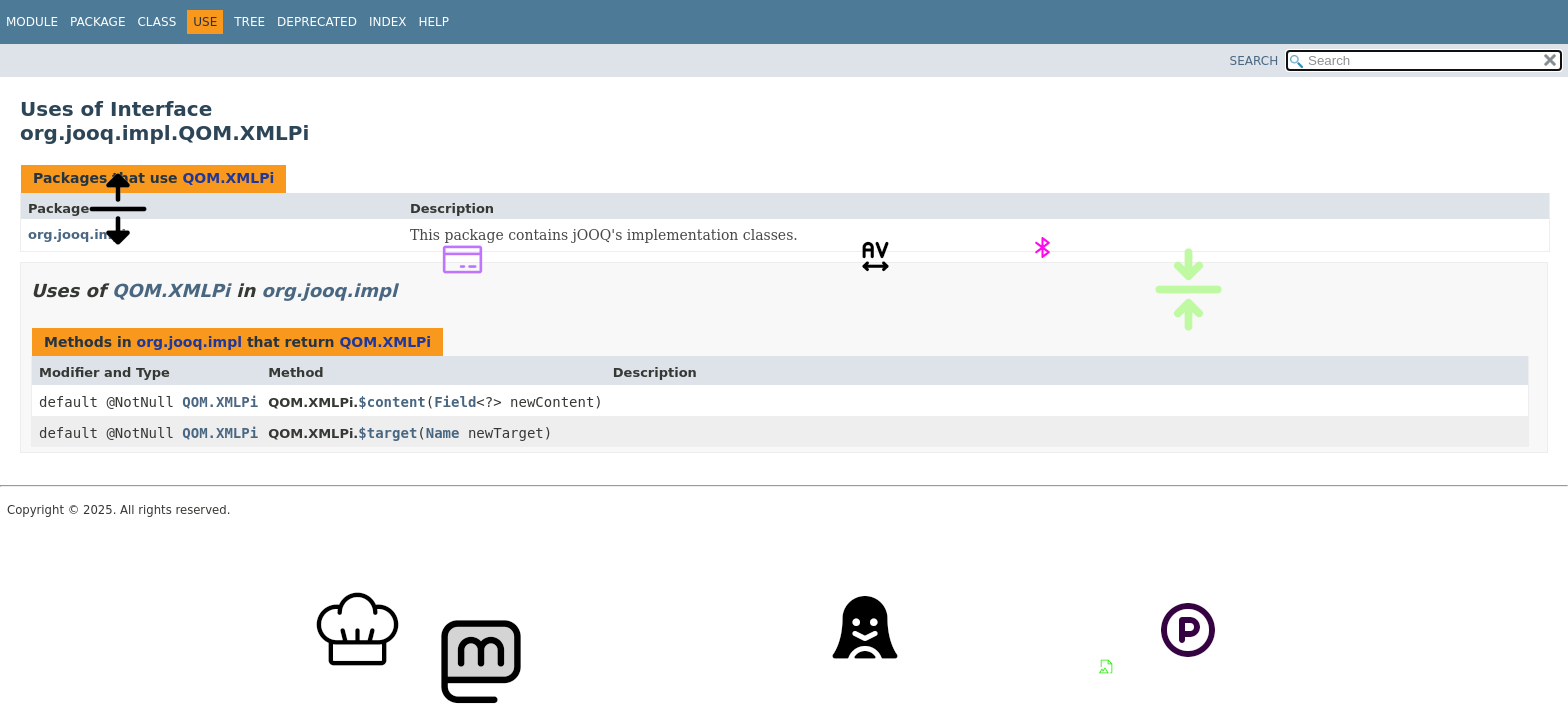 The height and width of the screenshot is (720, 1568). What do you see at coordinates (875, 256) in the screenshot?
I see `adjust letter spacing in text` at bounding box center [875, 256].